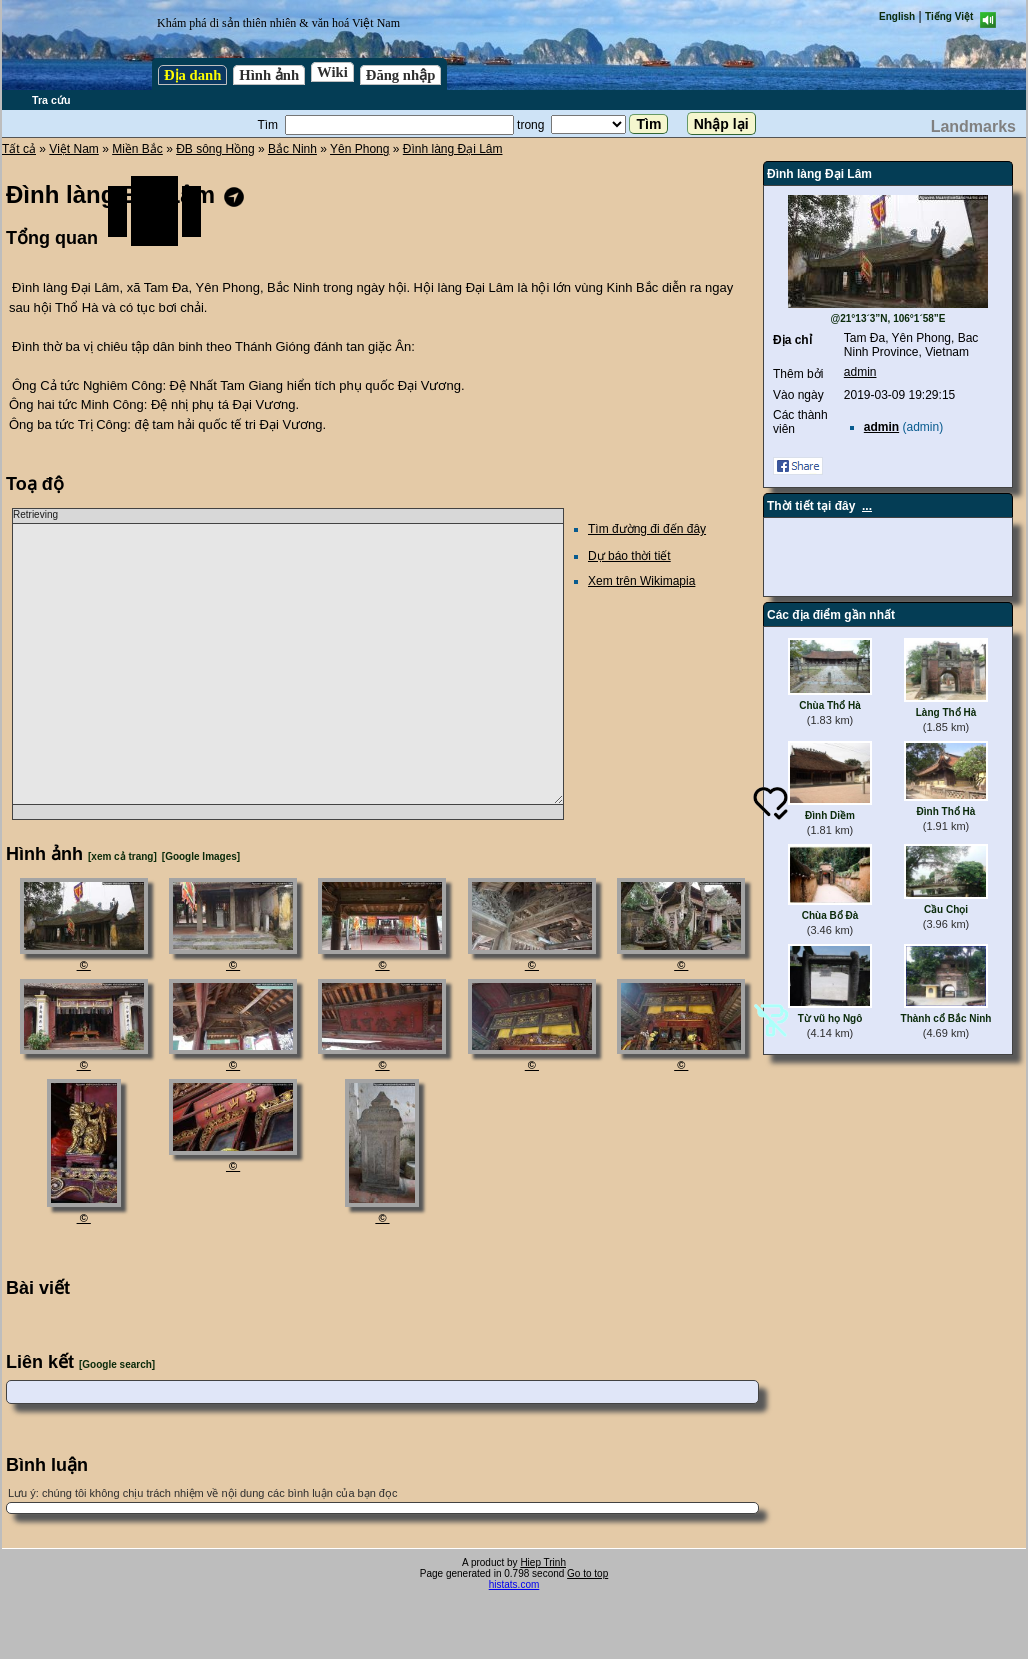  What do you see at coordinates (154, 213) in the screenshot?
I see `view content in carousel mode` at bounding box center [154, 213].